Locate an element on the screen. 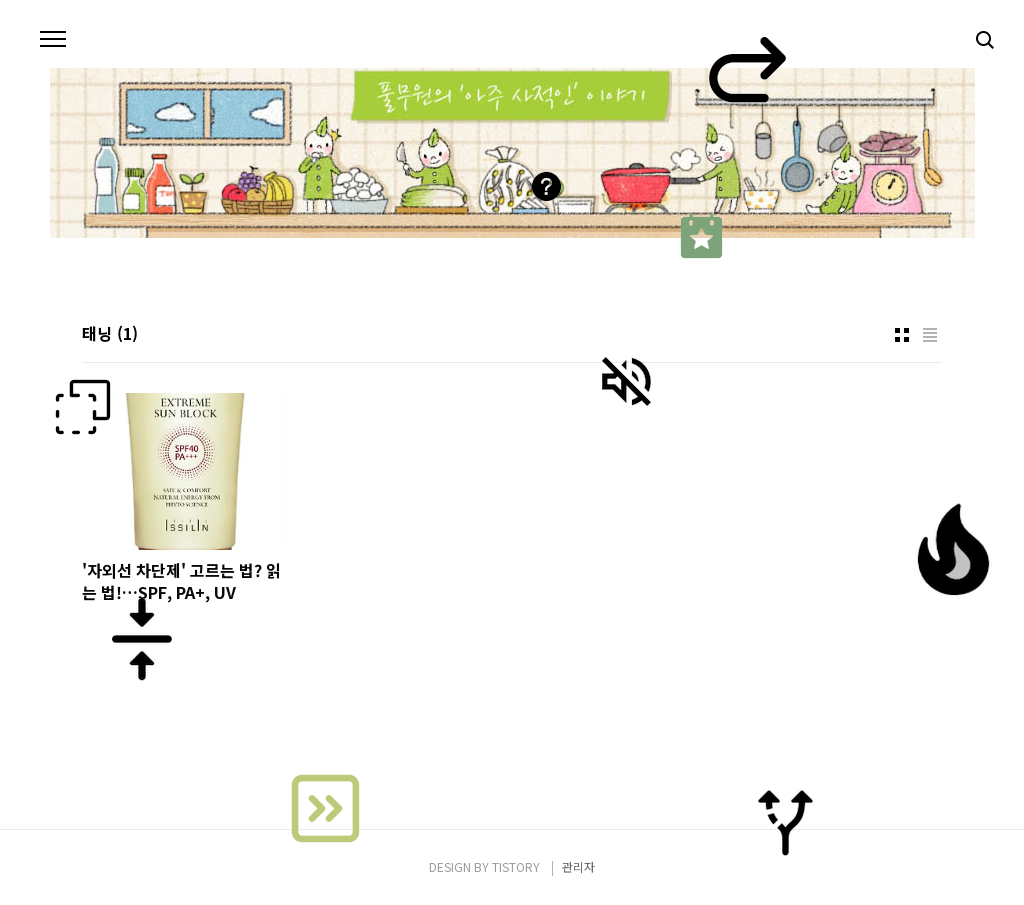 The height and width of the screenshot is (905, 1024). bring selection to front is located at coordinates (83, 407).